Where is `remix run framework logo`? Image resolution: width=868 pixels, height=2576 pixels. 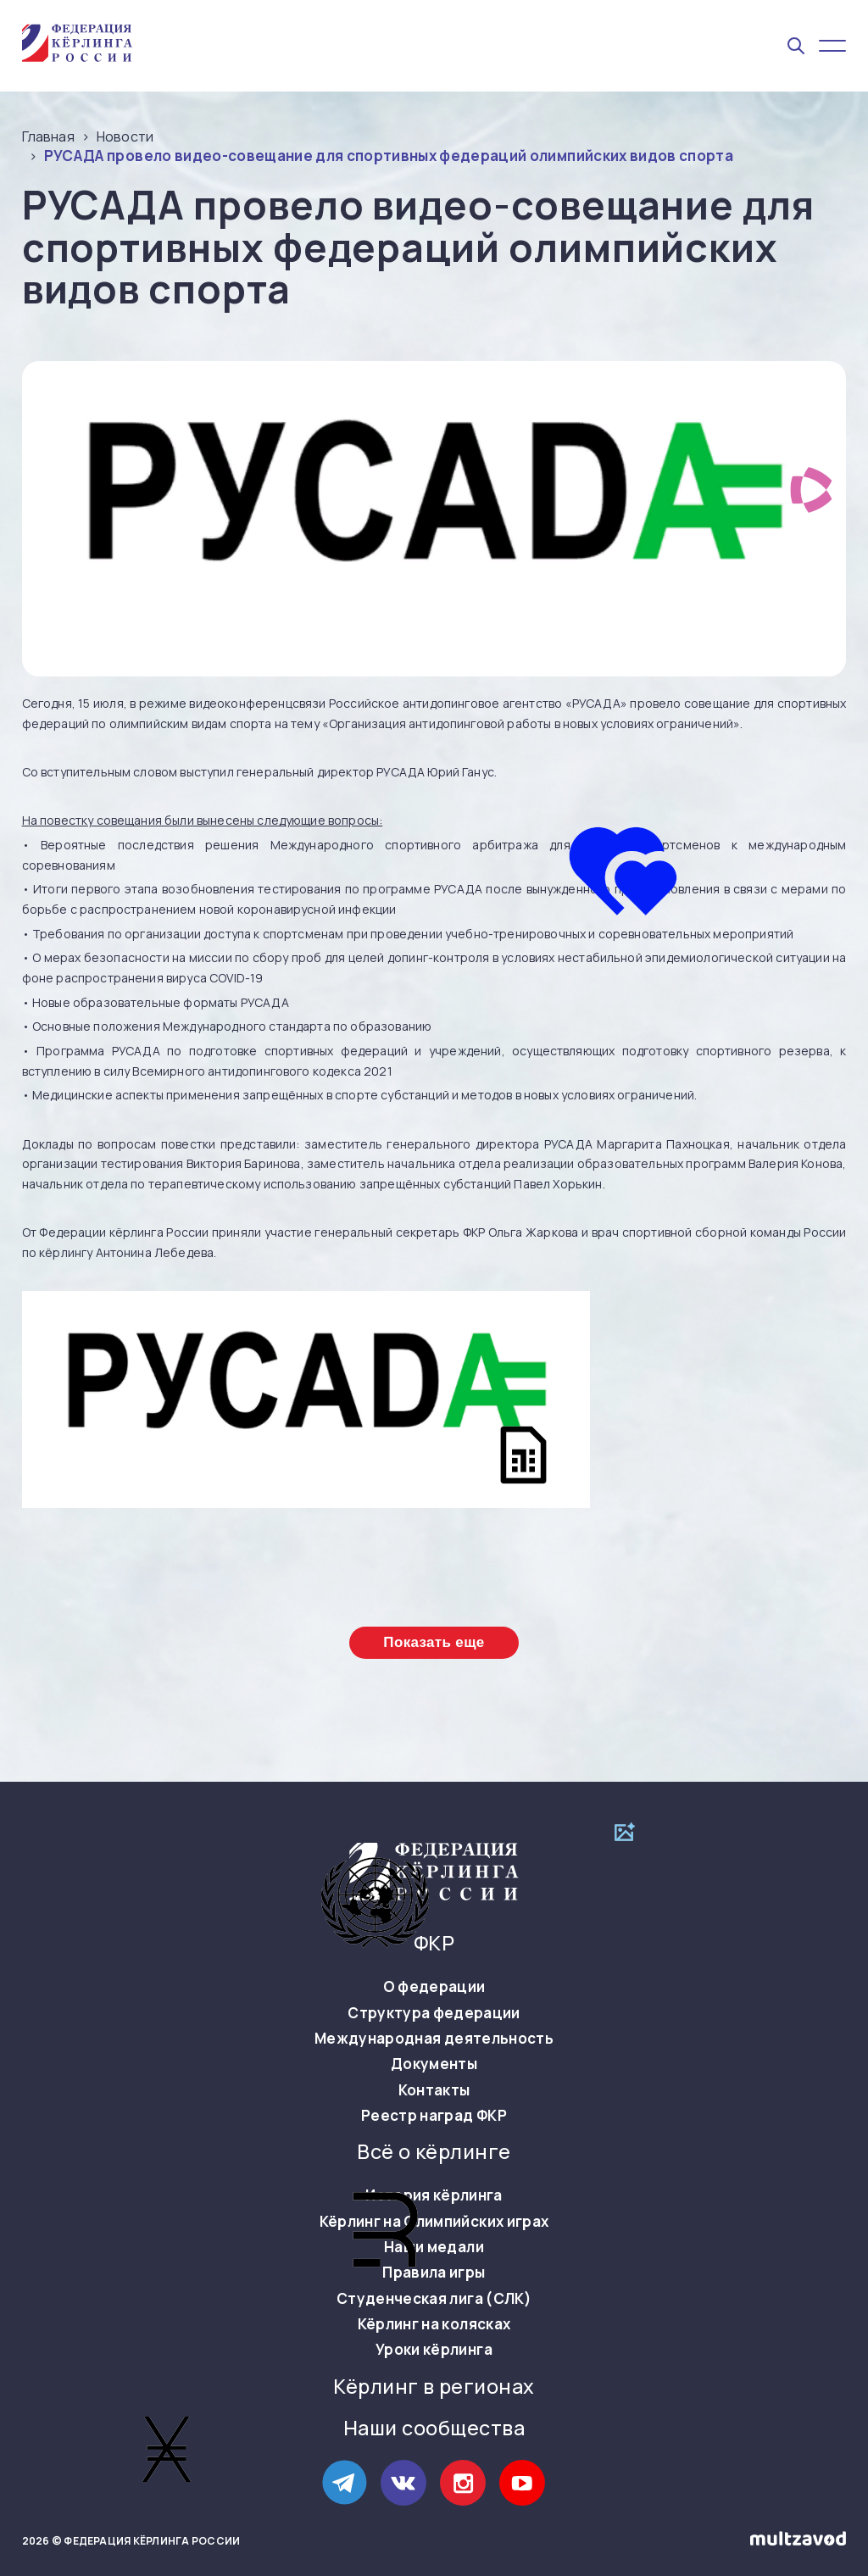
remix run framework logo is located at coordinates (384, 2231).